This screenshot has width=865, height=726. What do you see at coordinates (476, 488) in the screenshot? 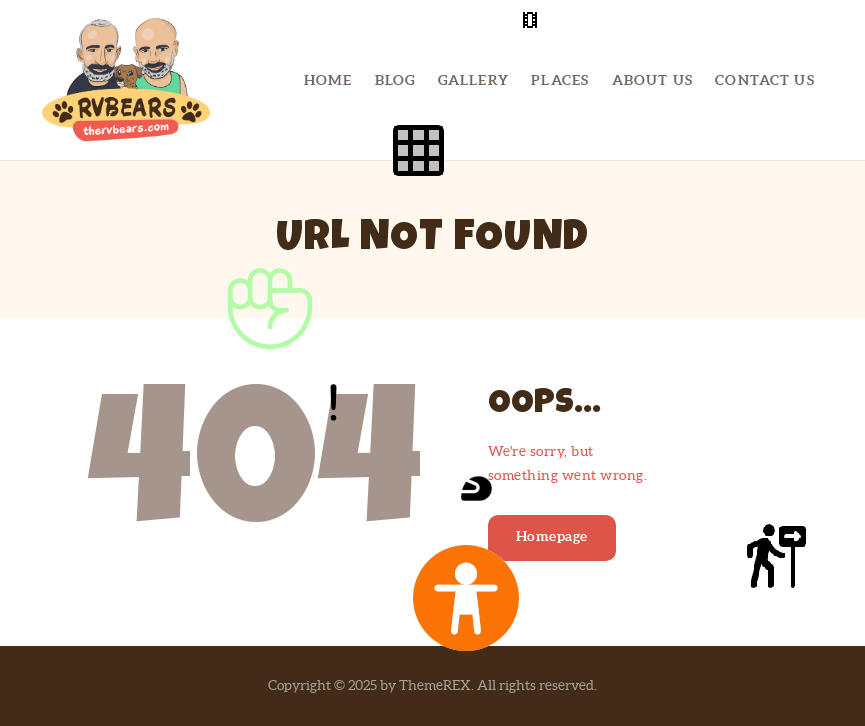
I see `access motorsports or racing content` at bounding box center [476, 488].